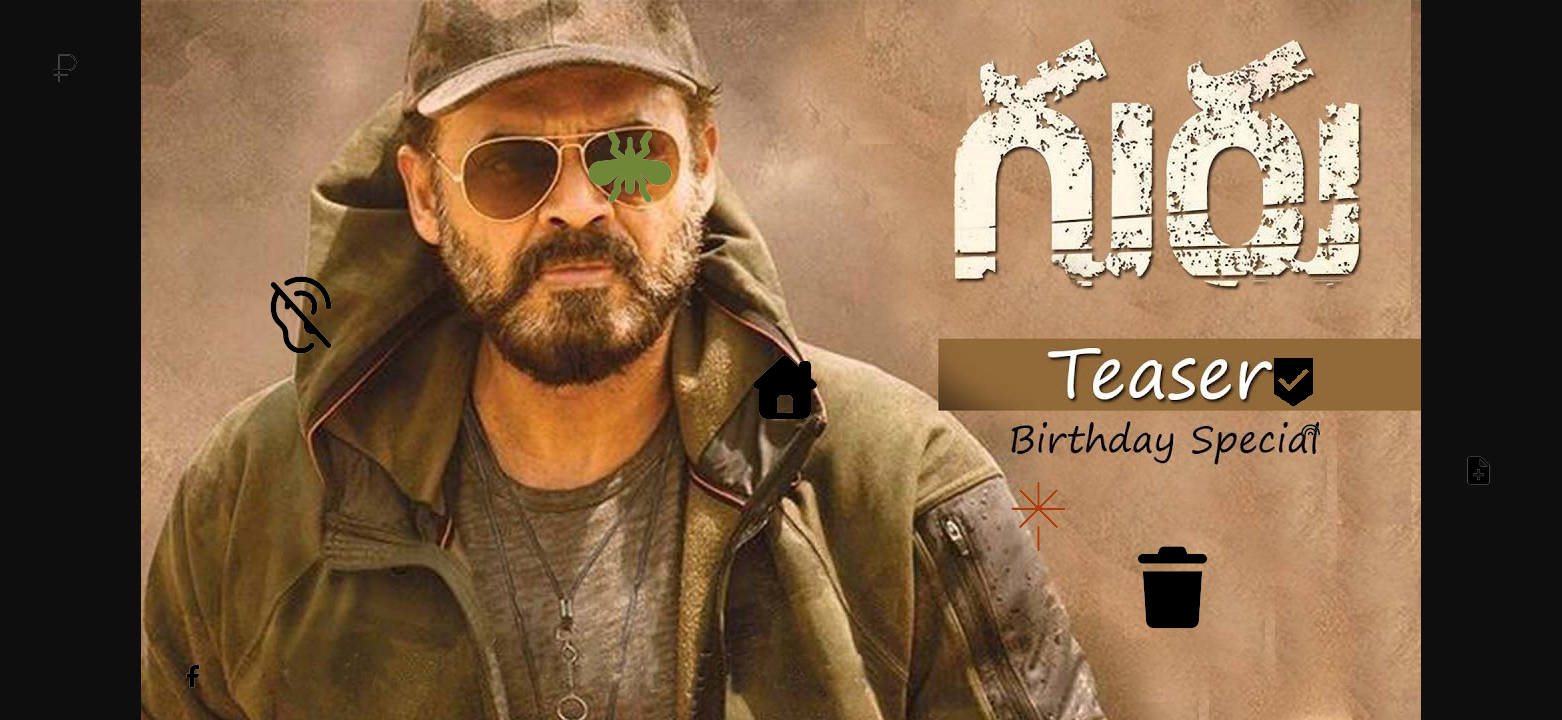 This screenshot has width=1562, height=720. Describe the element at coordinates (630, 167) in the screenshot. I see `indicates mosquito or insect activity in the area` at that location.